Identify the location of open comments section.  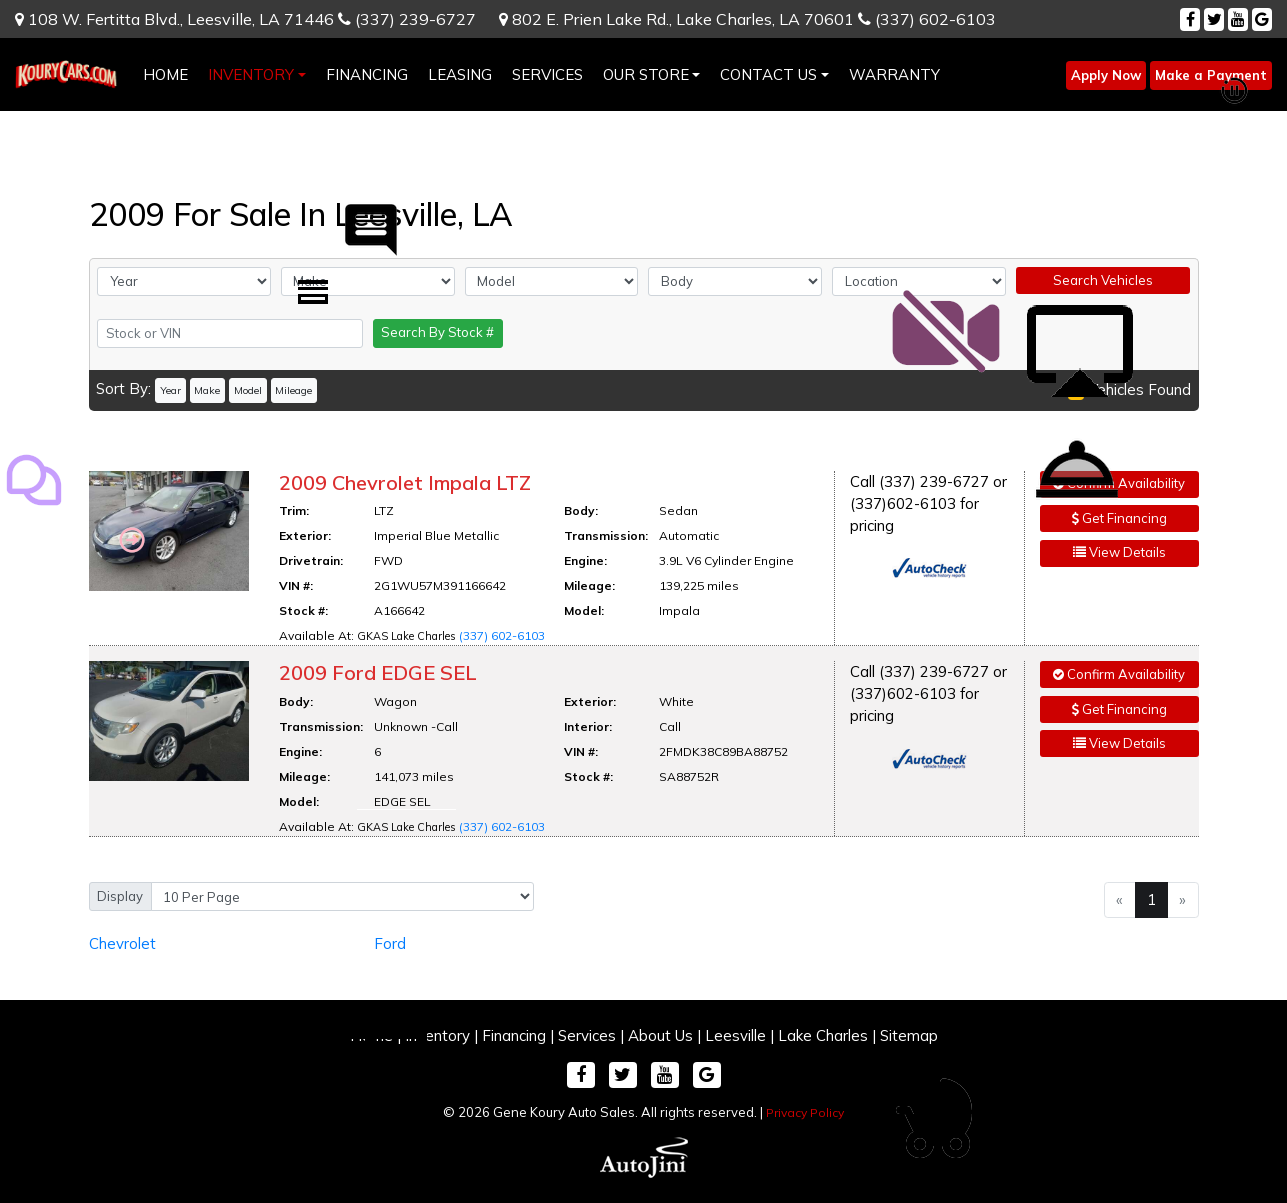
(371, 230).